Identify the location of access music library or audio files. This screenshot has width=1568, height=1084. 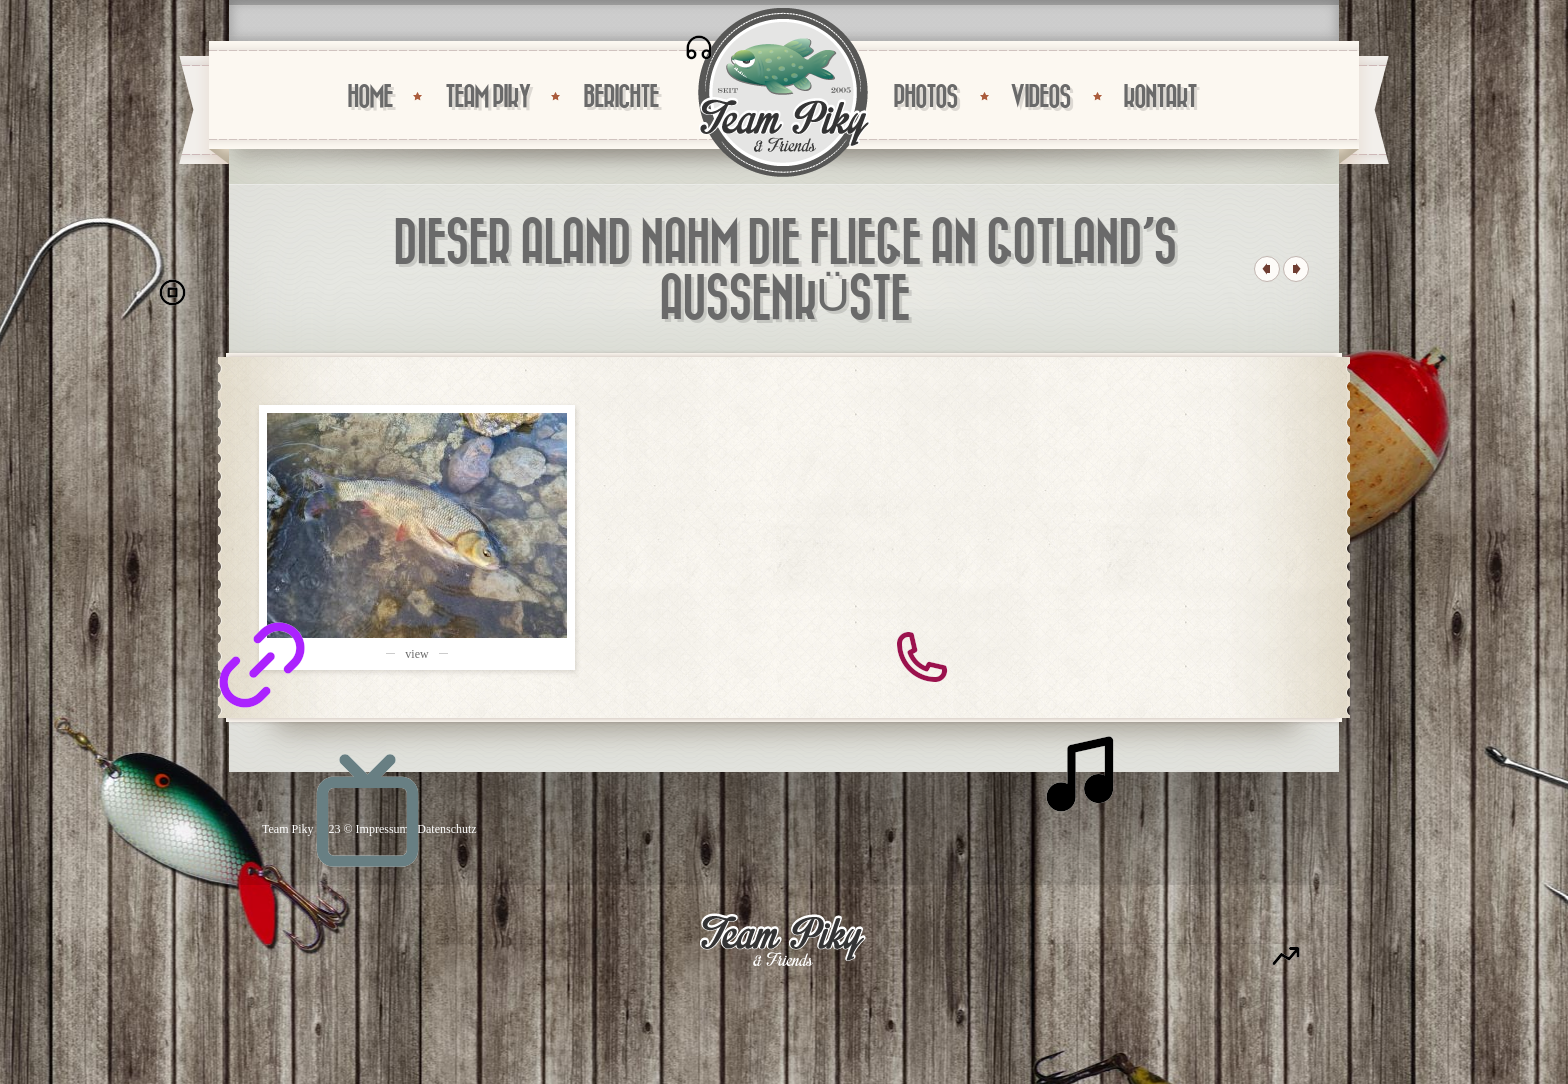
(1084, 774).